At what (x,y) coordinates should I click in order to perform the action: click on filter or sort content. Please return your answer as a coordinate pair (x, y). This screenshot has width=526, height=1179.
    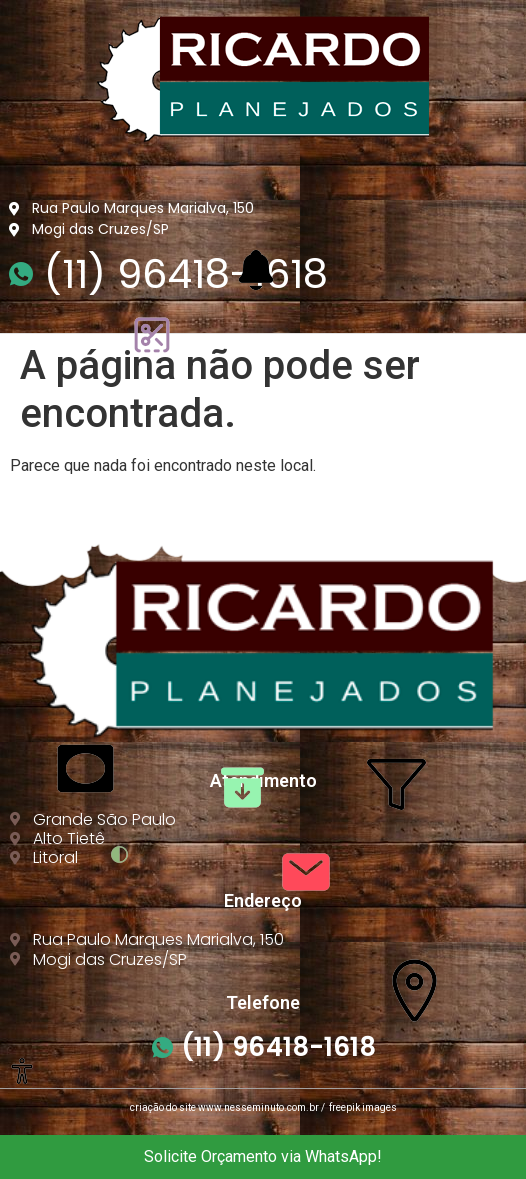
    Looking at the image, I should click on (396, 784).